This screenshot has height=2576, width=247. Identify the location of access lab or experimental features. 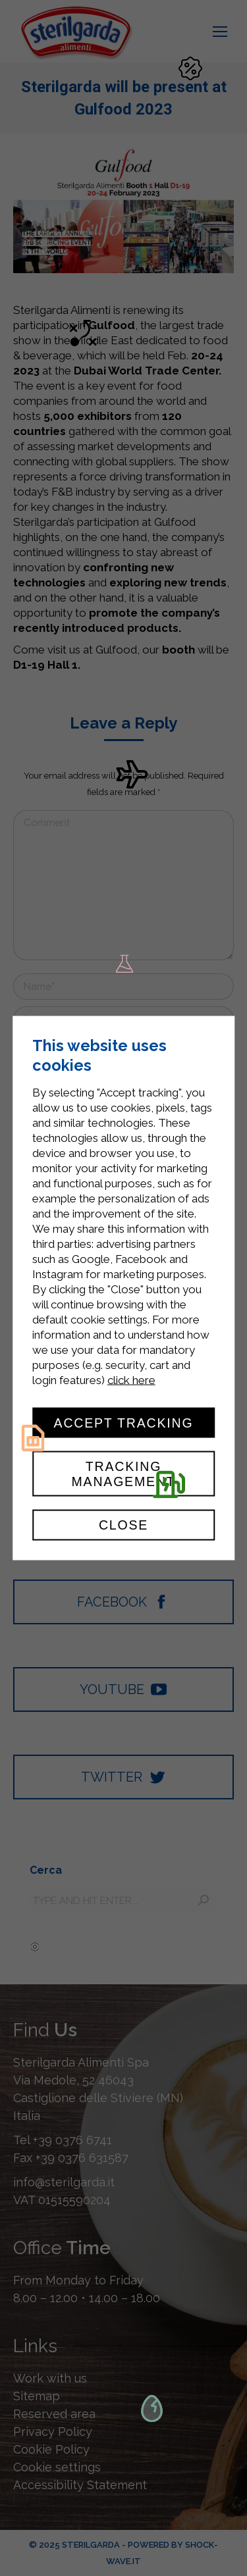
(124, 964).